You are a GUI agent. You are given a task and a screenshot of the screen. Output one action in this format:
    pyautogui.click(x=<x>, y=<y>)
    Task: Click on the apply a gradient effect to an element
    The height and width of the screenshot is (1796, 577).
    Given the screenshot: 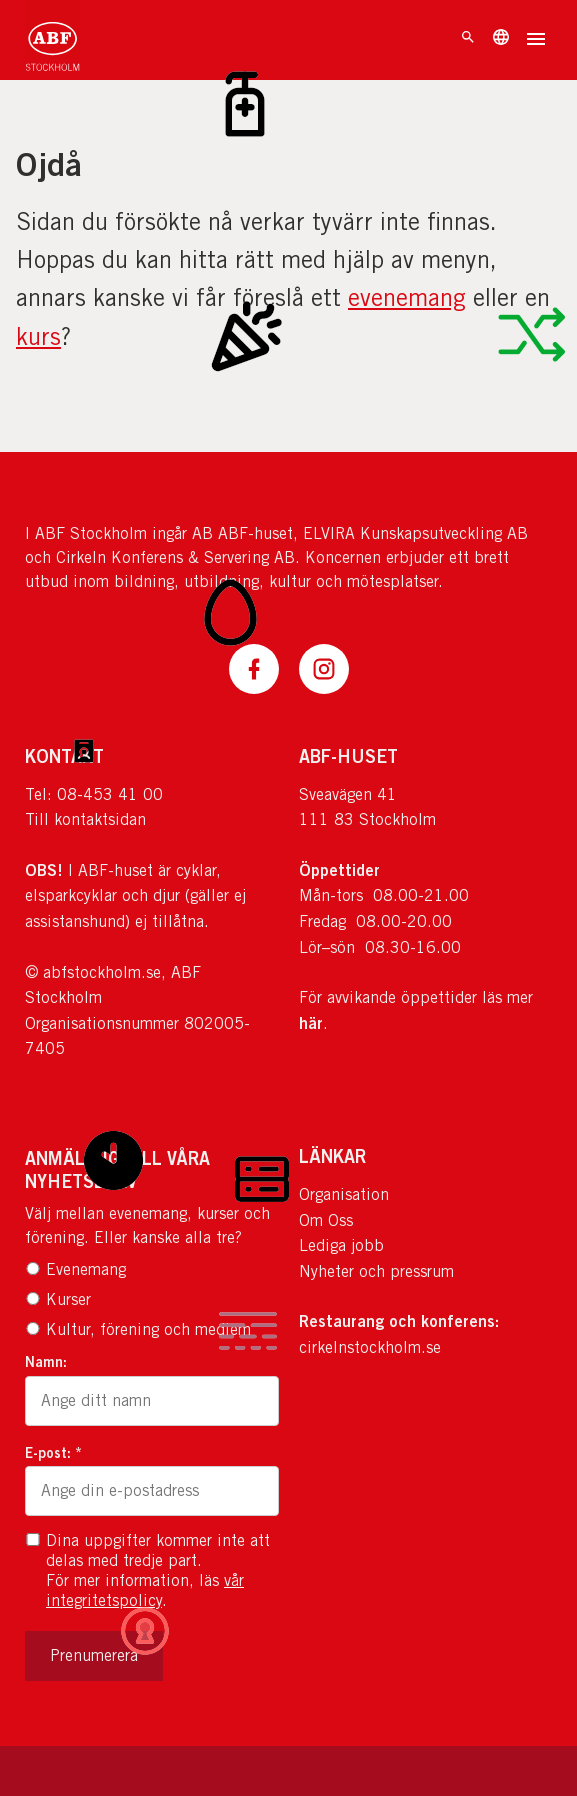 What is the action you would take?
    pyautogui.click(x=248, y=1332)
    